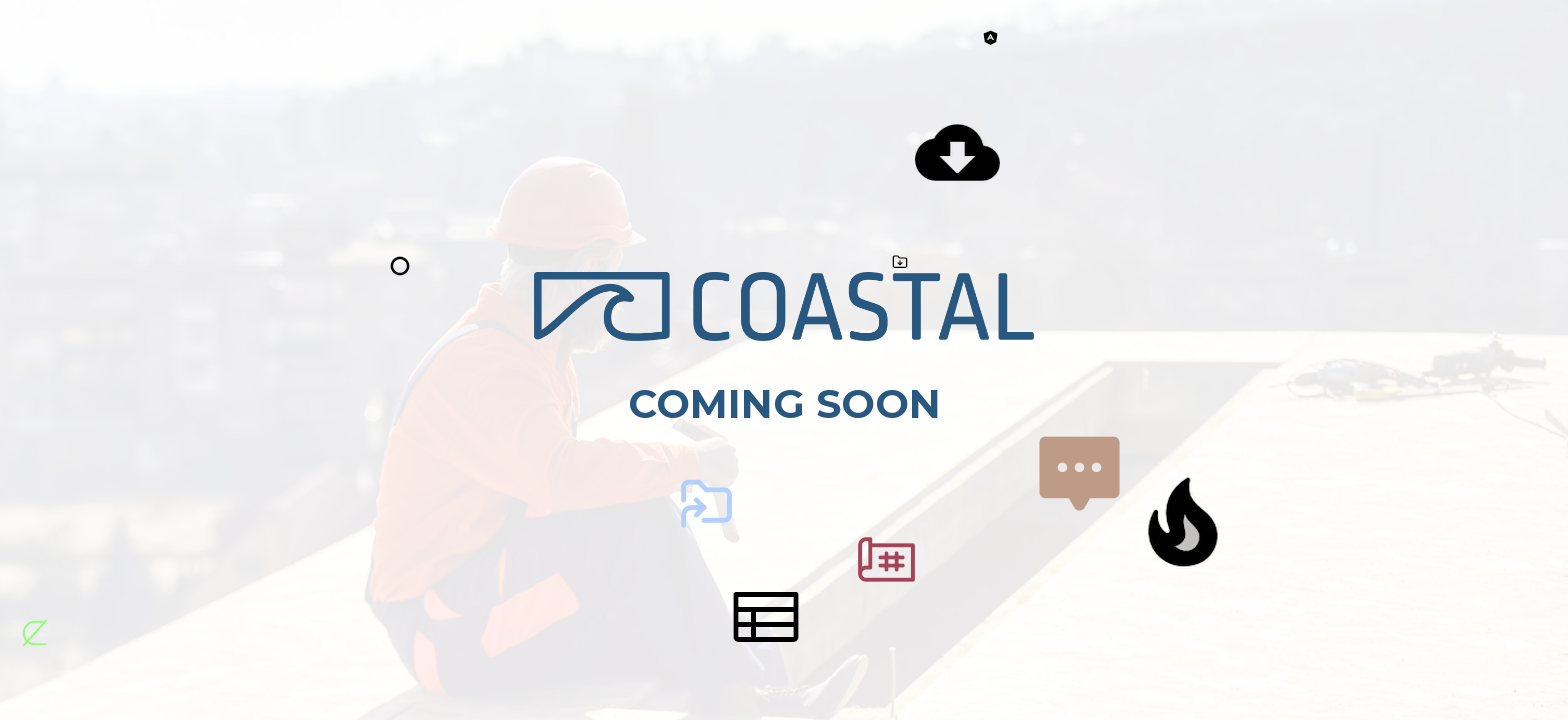 Image resolution: width=1568 pixels, height=720 pixels. I want to click on locate nearby fire stations, so click(1183, 523).